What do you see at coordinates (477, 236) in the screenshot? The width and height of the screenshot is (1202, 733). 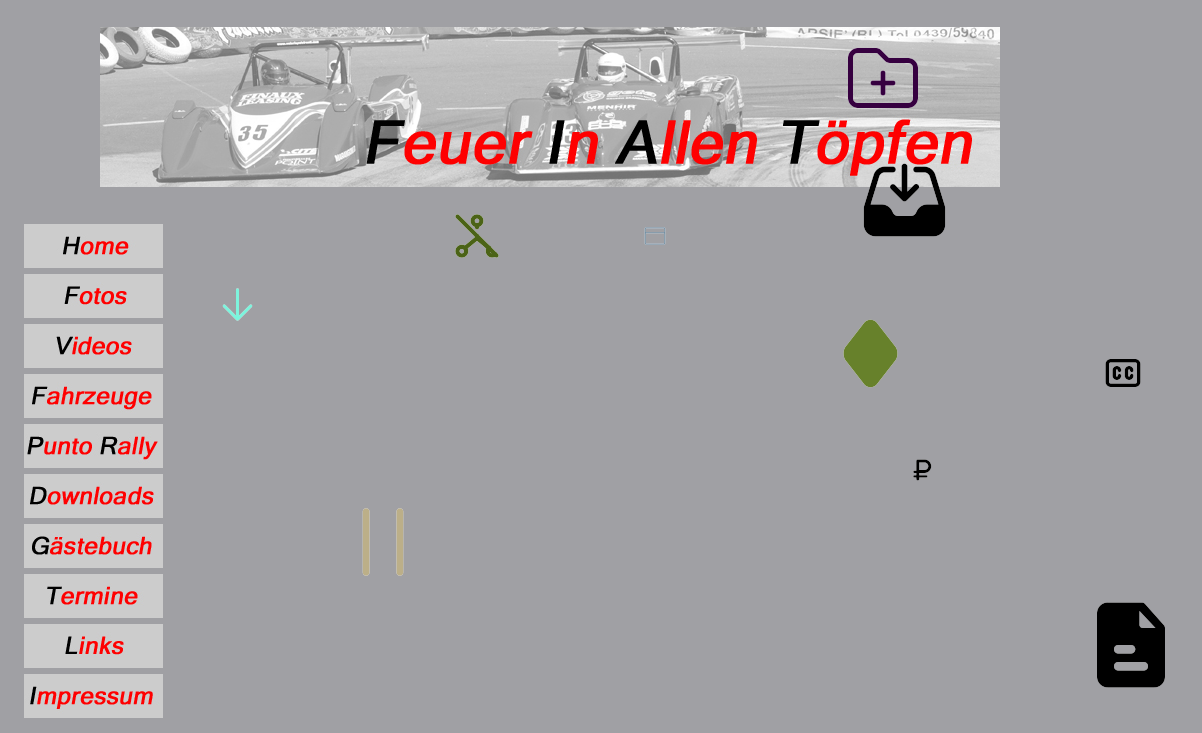 I see `disable hierarchical view` at bounding box center [477, 236].